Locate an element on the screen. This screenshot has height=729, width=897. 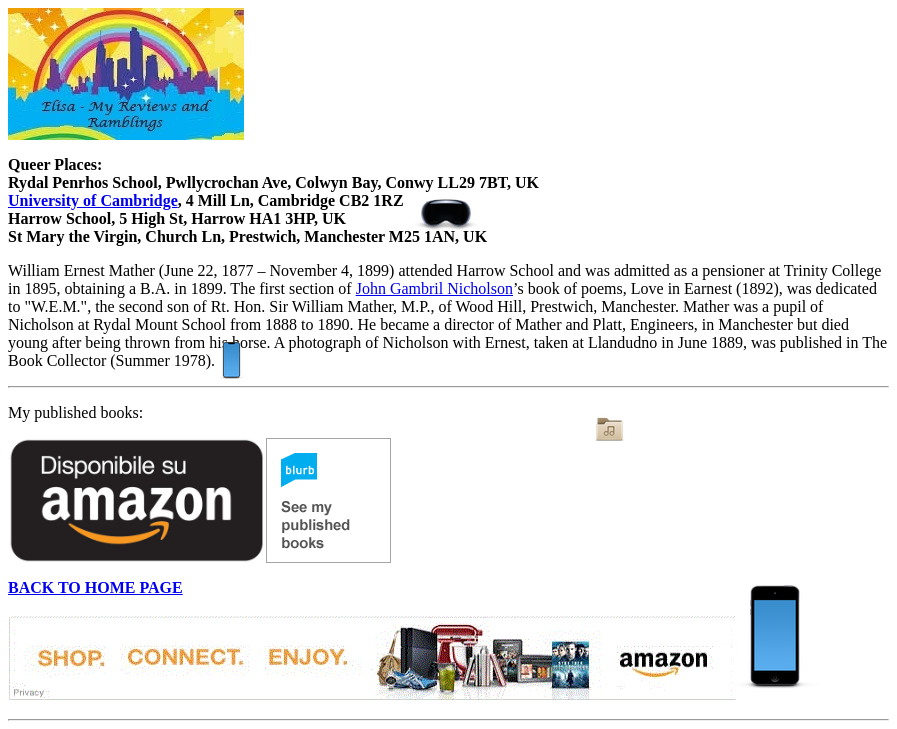
iPod Touch device connected to your computer is located at coordinates (775, 637).